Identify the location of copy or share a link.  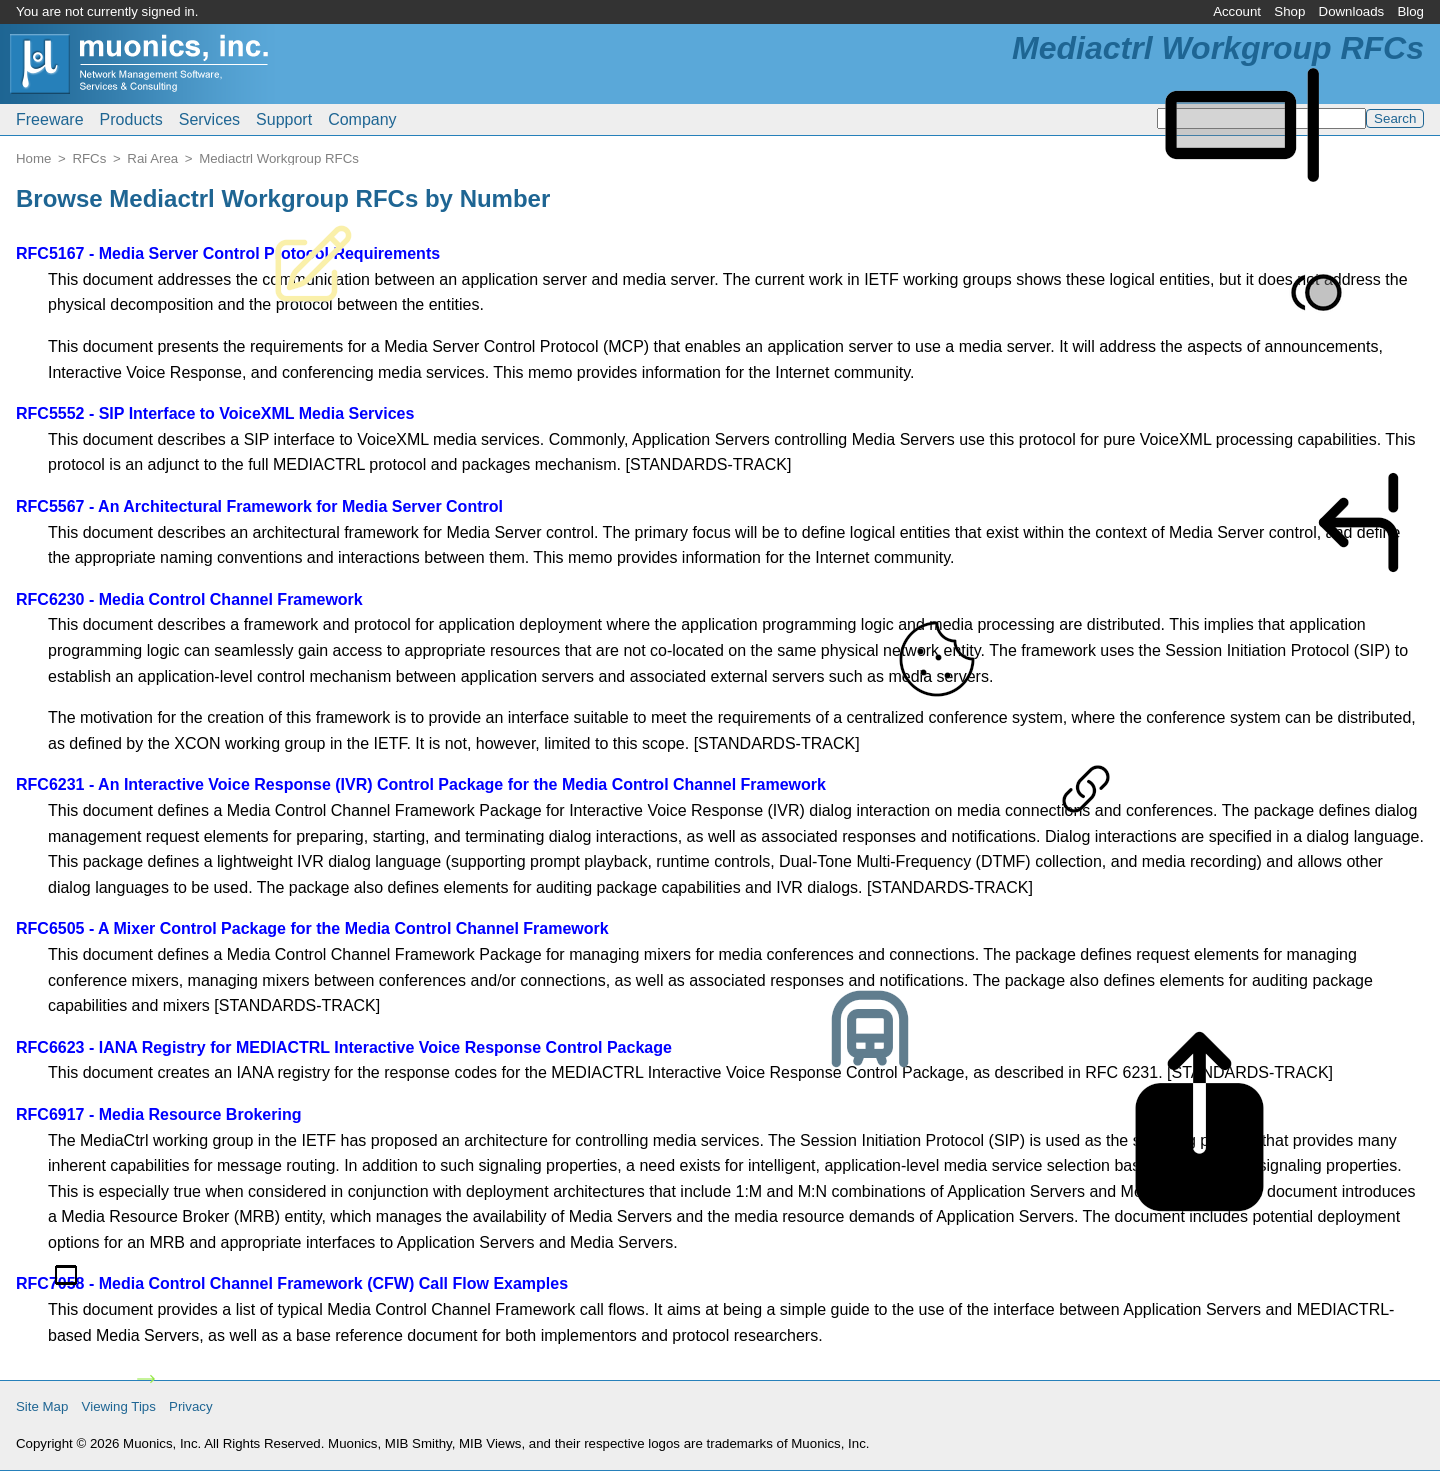
(1086, 789).